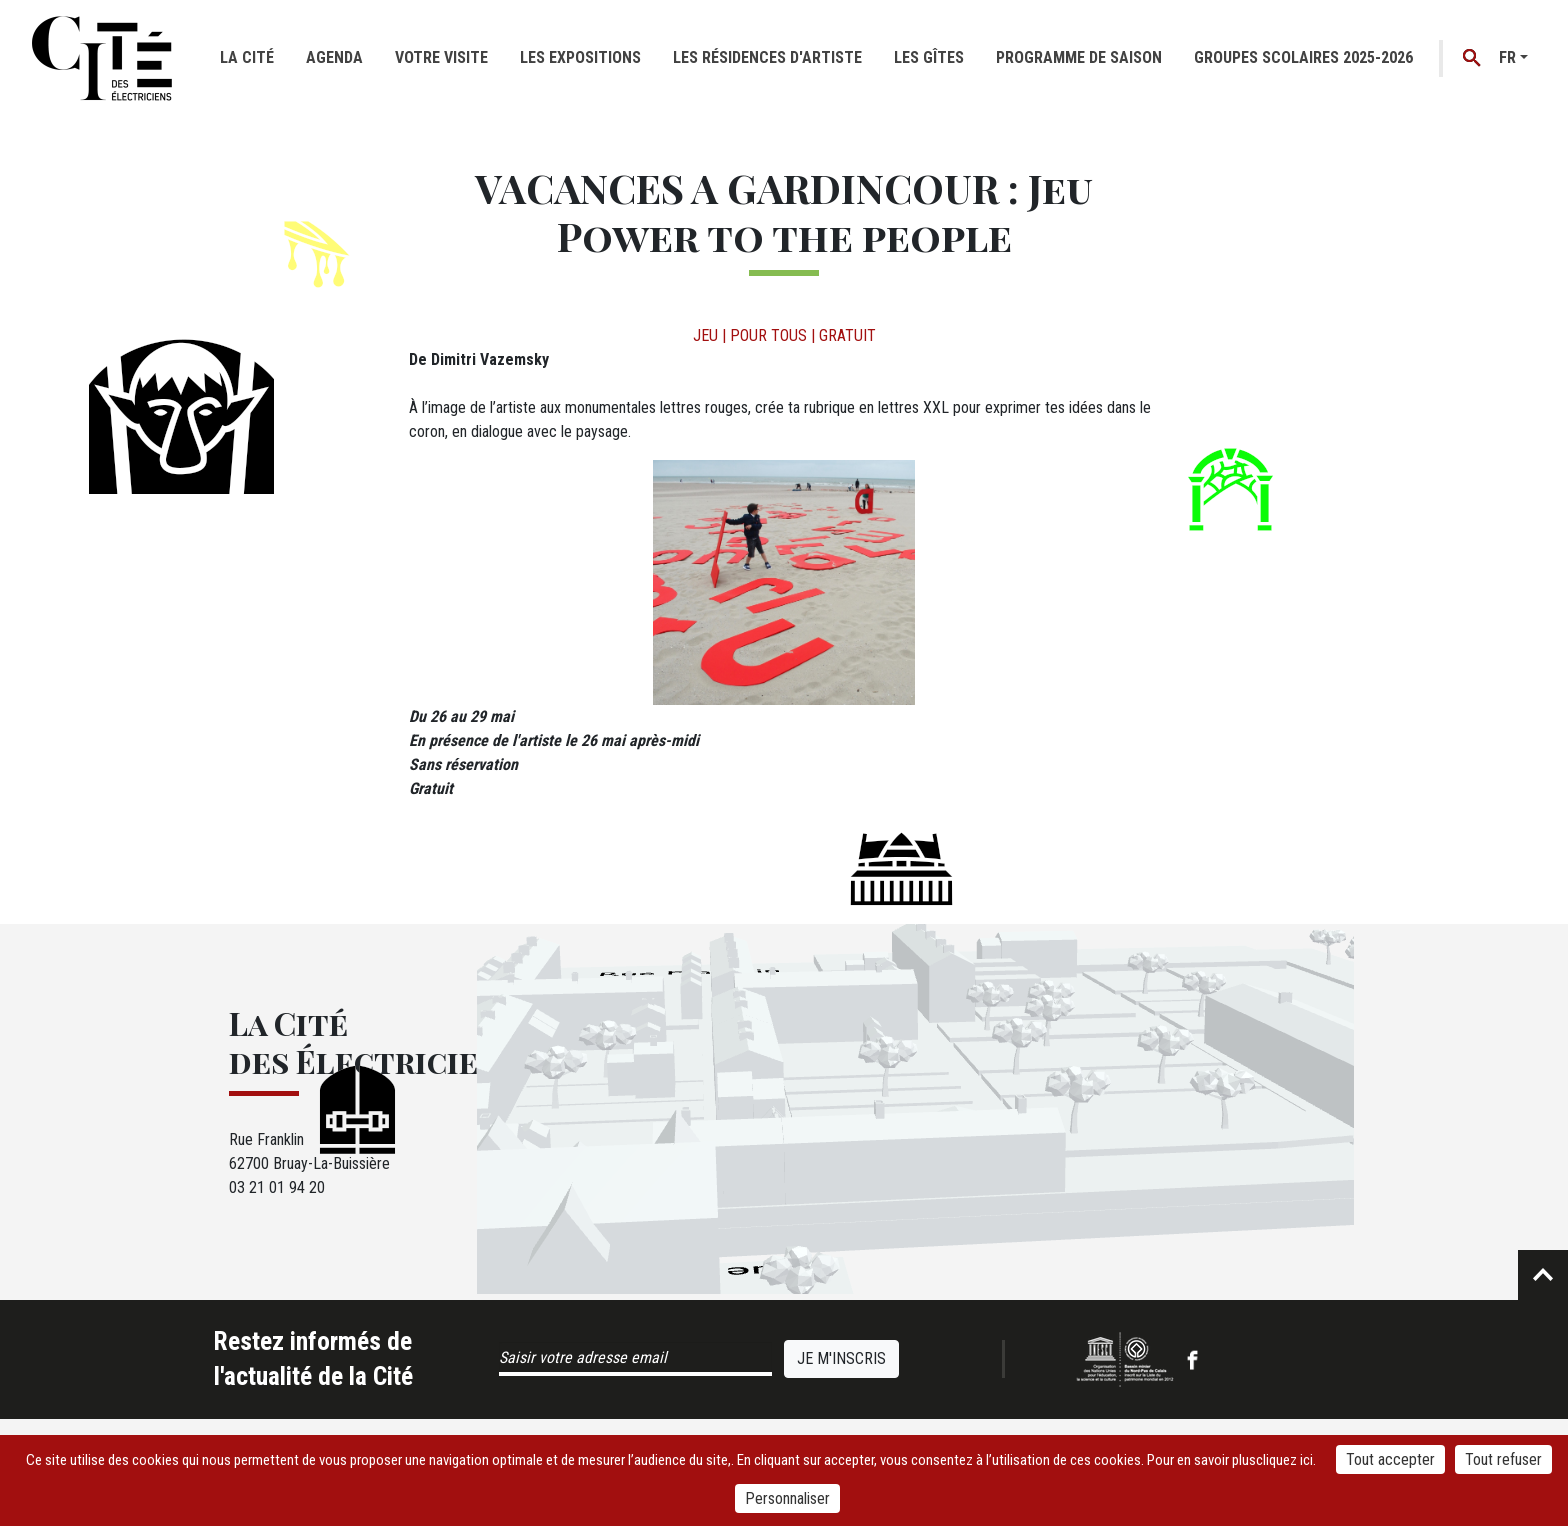  I want to click on enter a dungeon or underground area, so click(1230, 489).